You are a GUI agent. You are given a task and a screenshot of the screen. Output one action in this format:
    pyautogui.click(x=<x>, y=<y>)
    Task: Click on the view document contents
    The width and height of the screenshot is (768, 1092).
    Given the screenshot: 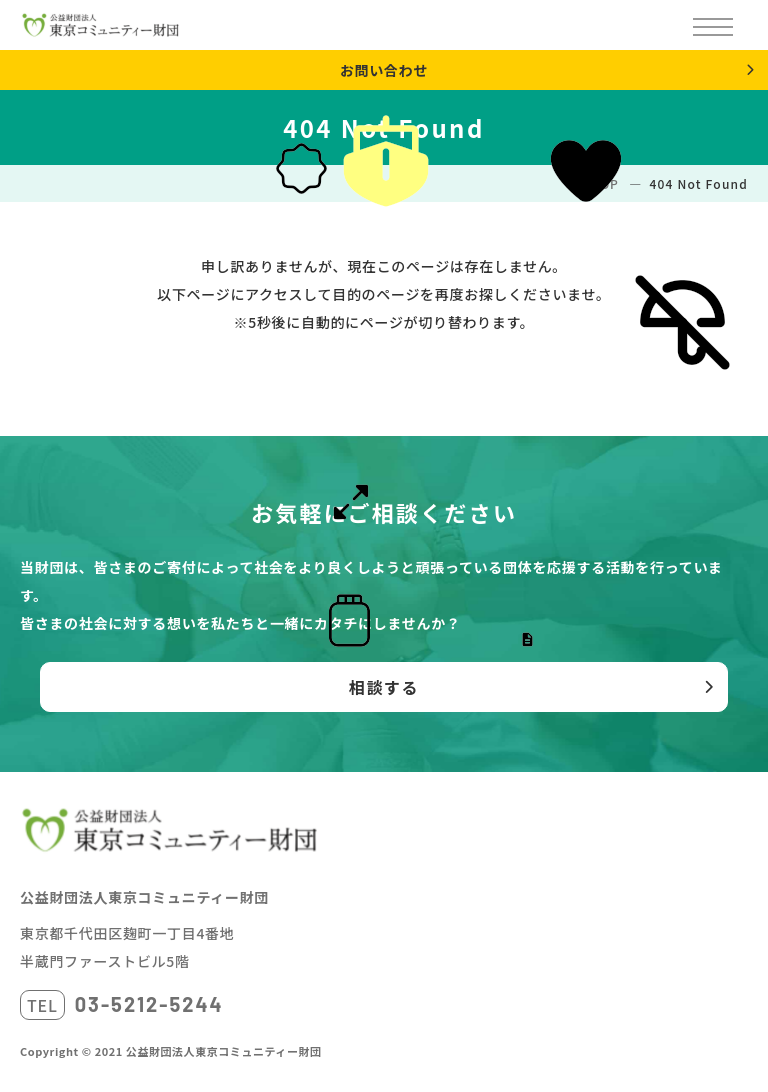 What is the action you would take?
    pyautogui.click(x=527, y=639)
    